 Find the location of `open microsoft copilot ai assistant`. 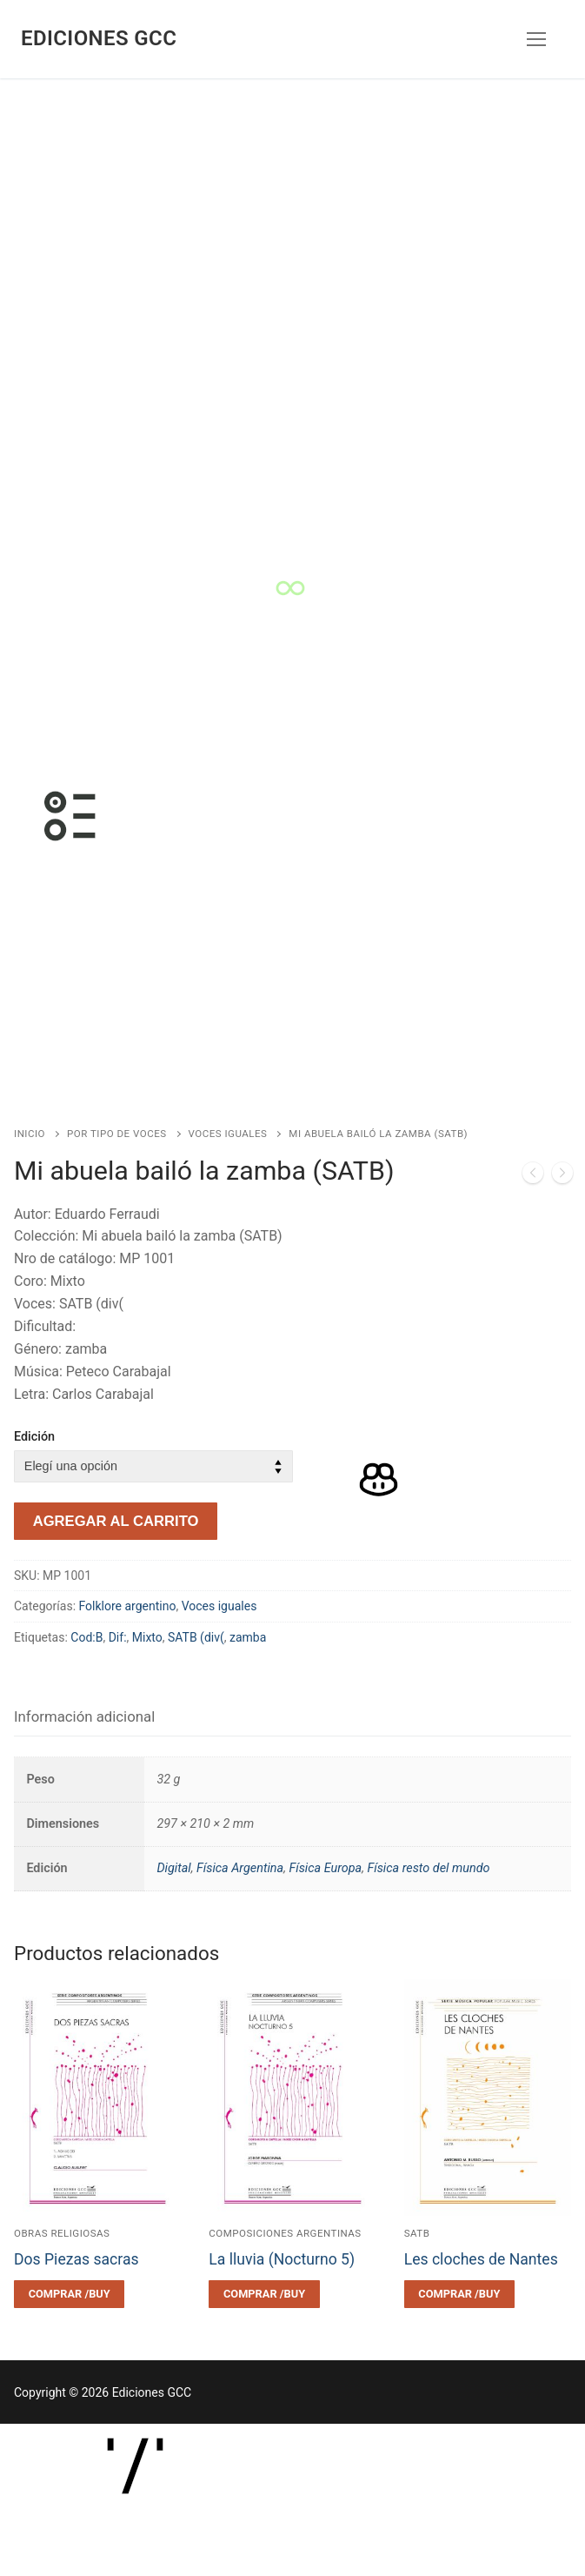

open microsoft copilot ai assistant is located at coordinates (378, 1479).